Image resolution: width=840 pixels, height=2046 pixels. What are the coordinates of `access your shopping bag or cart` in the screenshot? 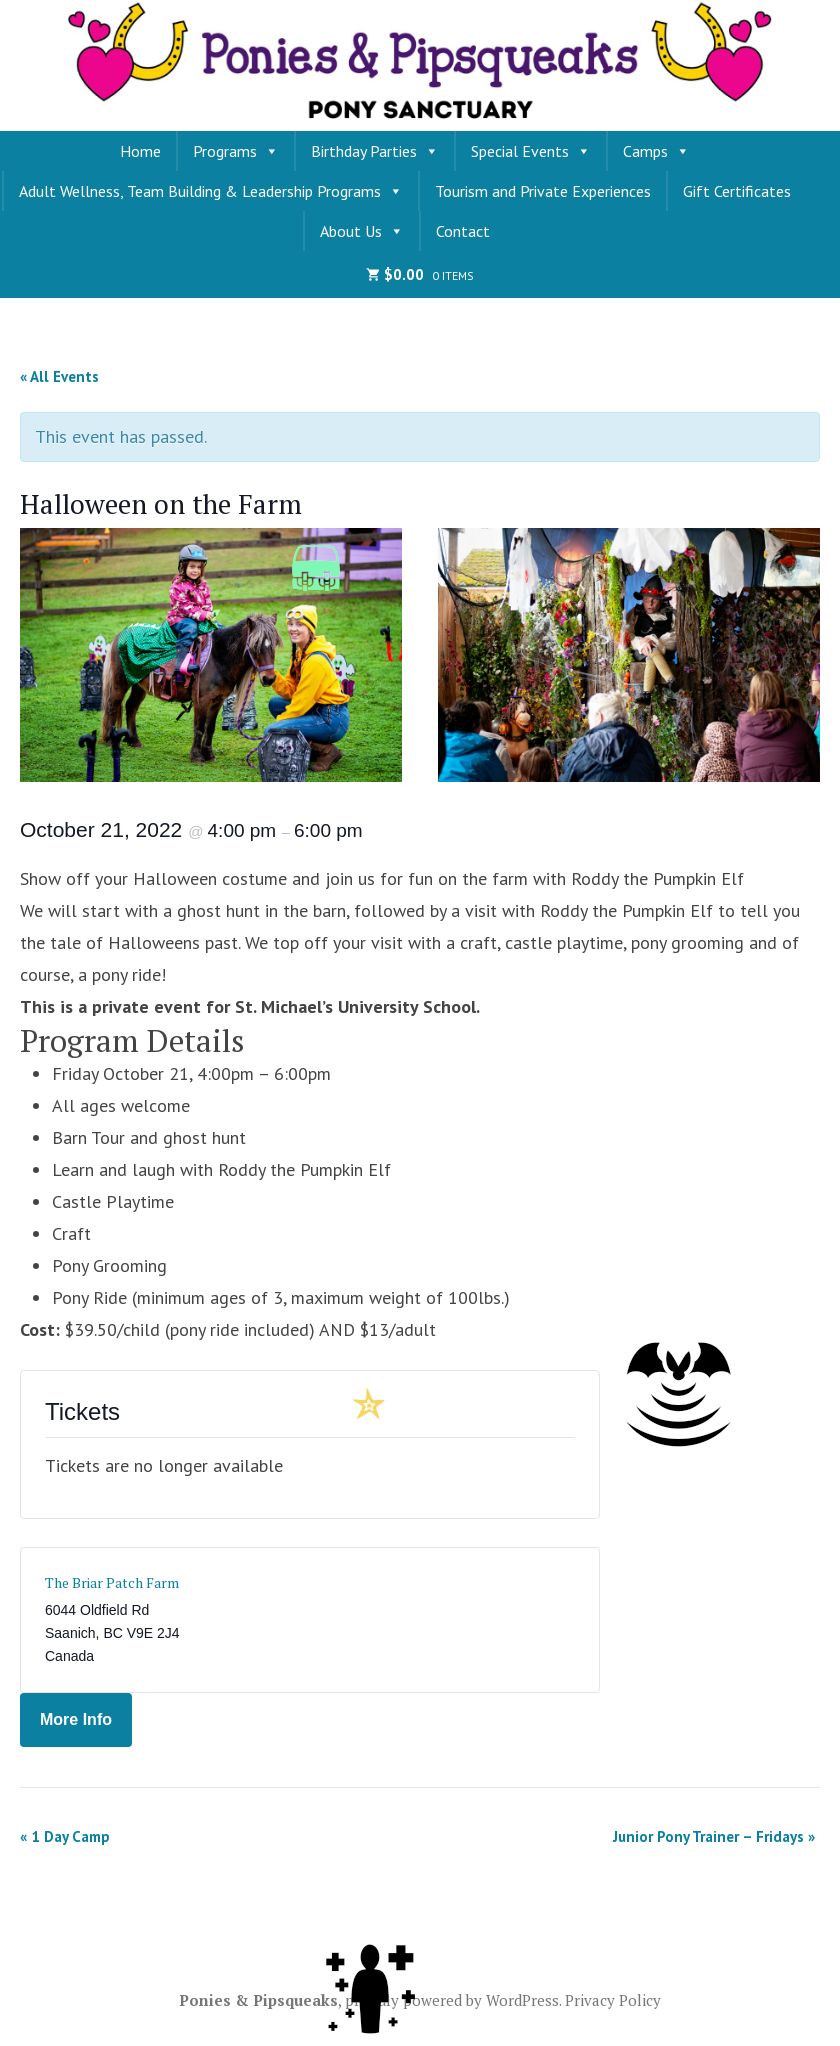 It's located at (316, 568).